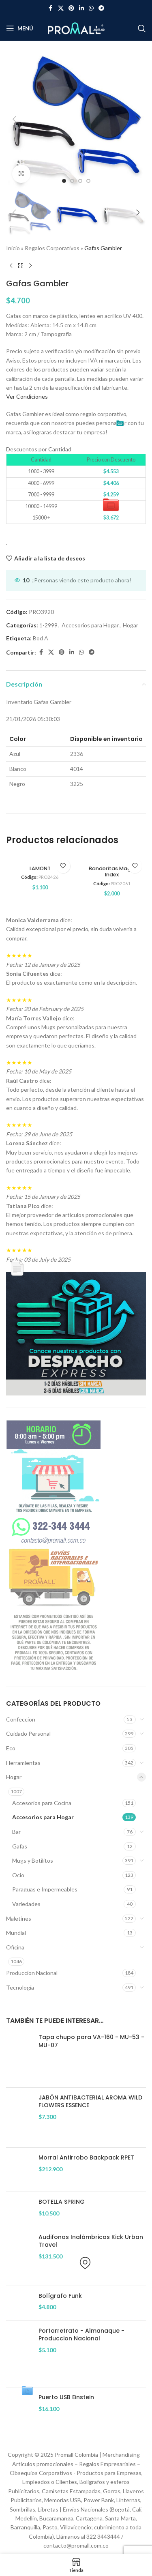 The height and width of the screenshot is (2576, 152). What do you see at coordinates (27, 2390) in the screenshot?
I see `open your documents folder` at bounding box center [27, 2390].